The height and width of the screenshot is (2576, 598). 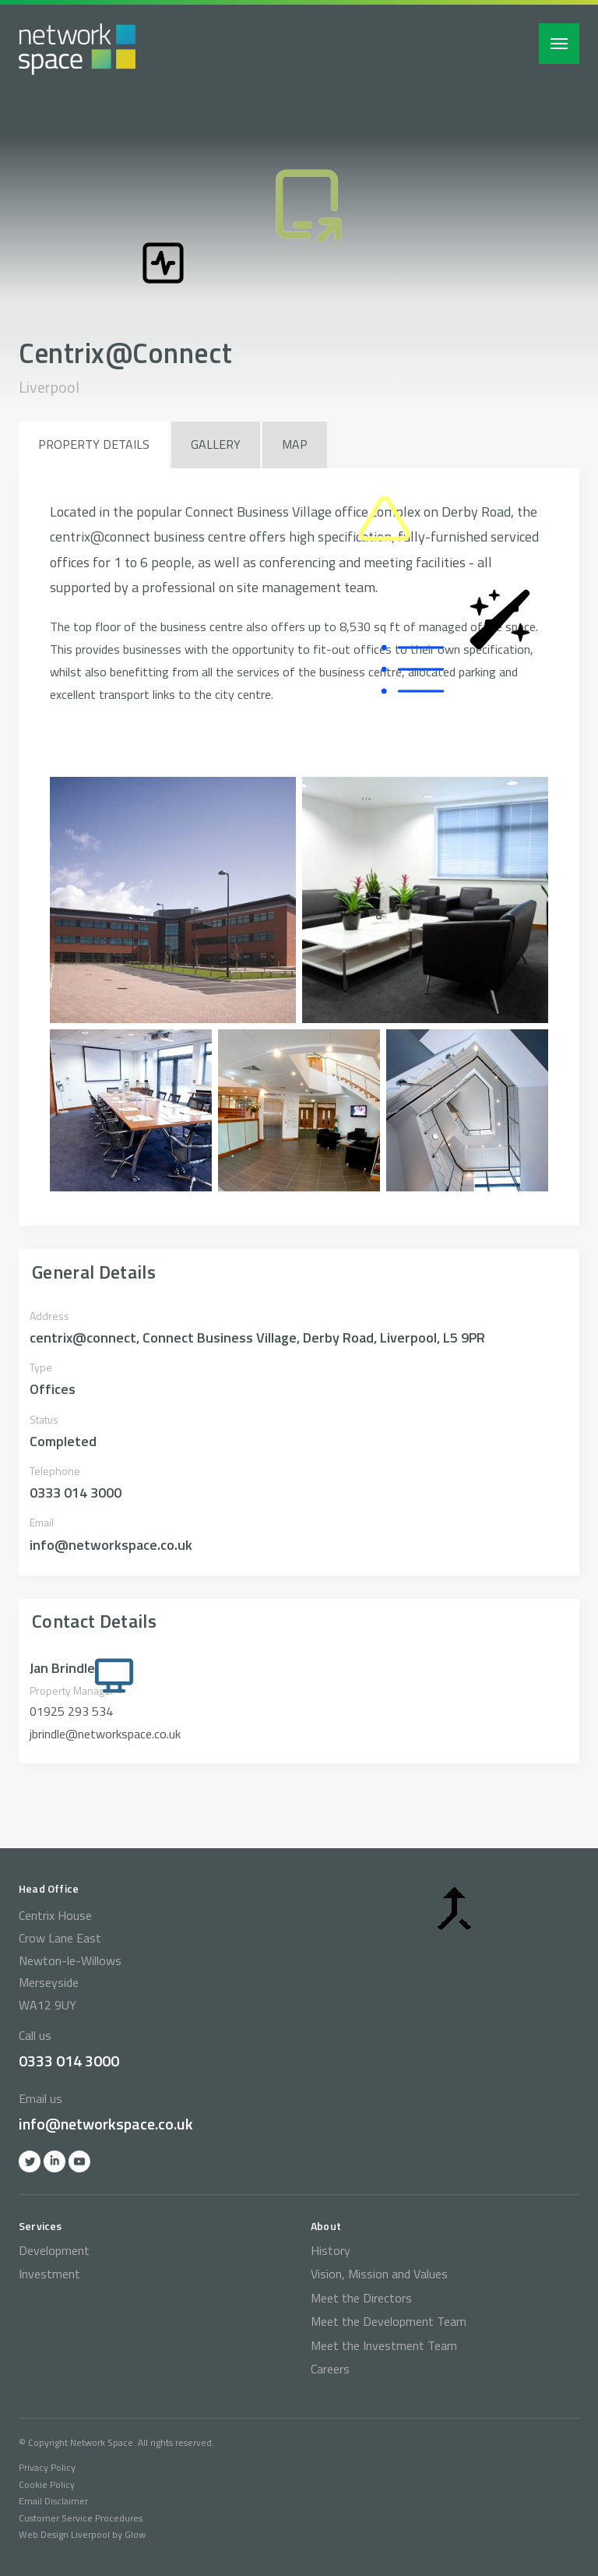 What do you see at coordinates (500, 619) in the screenshot?
I see `apply magic or automatic enhancements` at bounding box center [500, 619].